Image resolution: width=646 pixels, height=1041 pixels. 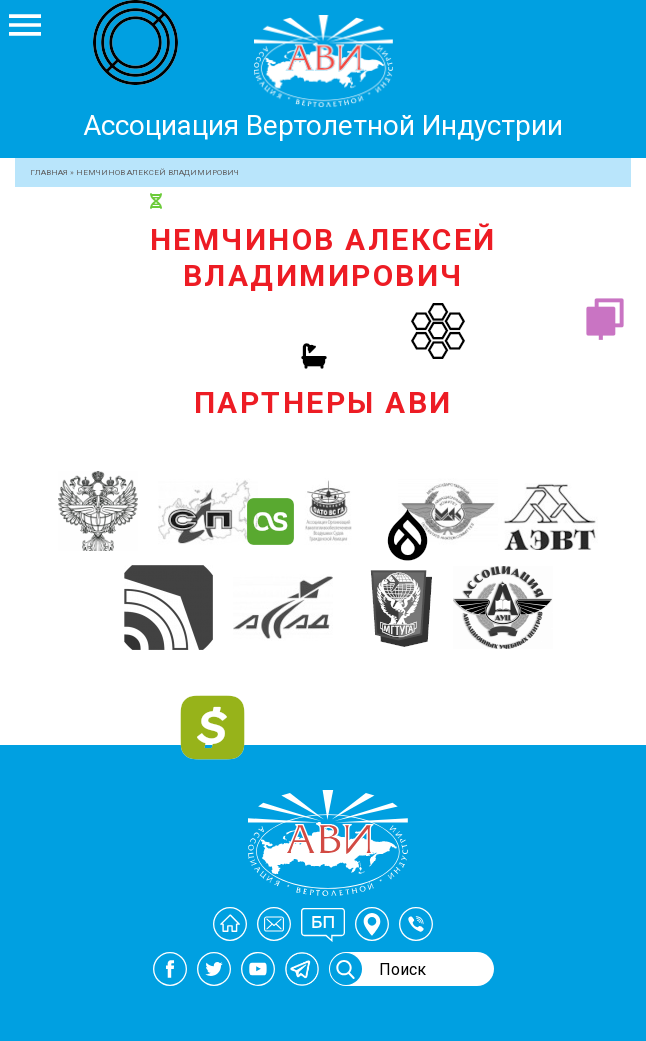 I want to click on access genetics or DNA-related features, so click(x=156, y=201).